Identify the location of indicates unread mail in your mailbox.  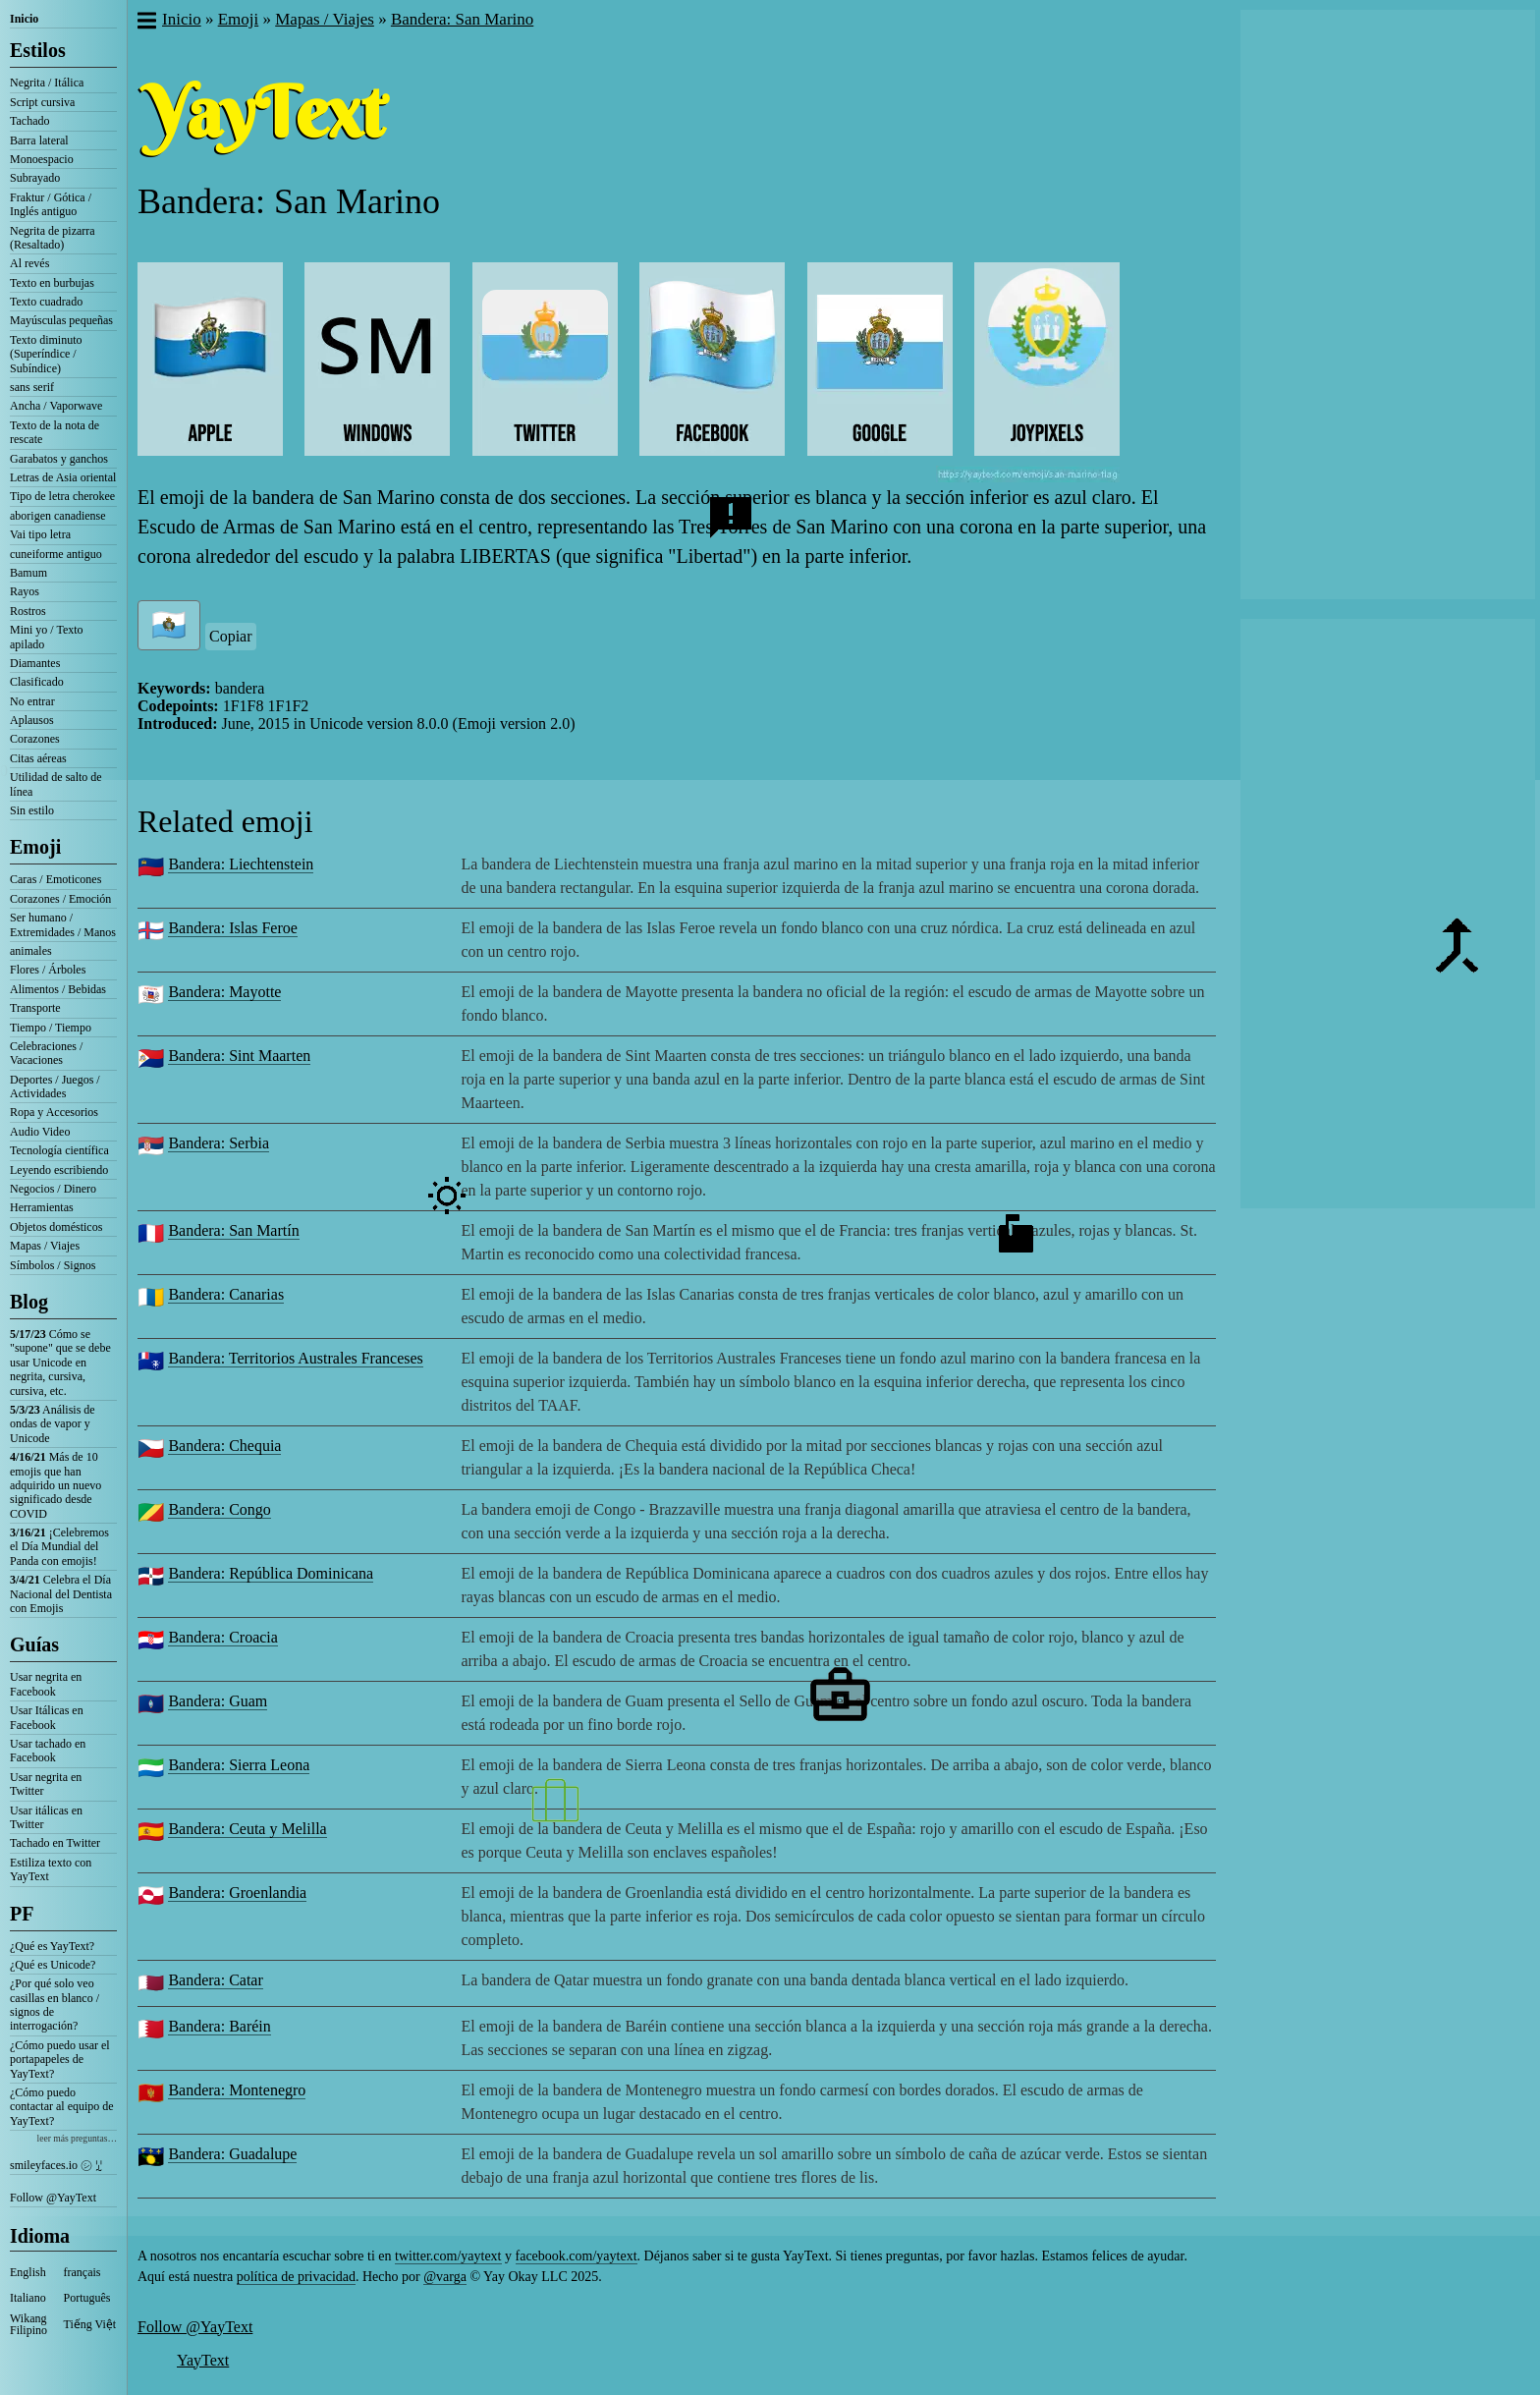
(1016, 1235).